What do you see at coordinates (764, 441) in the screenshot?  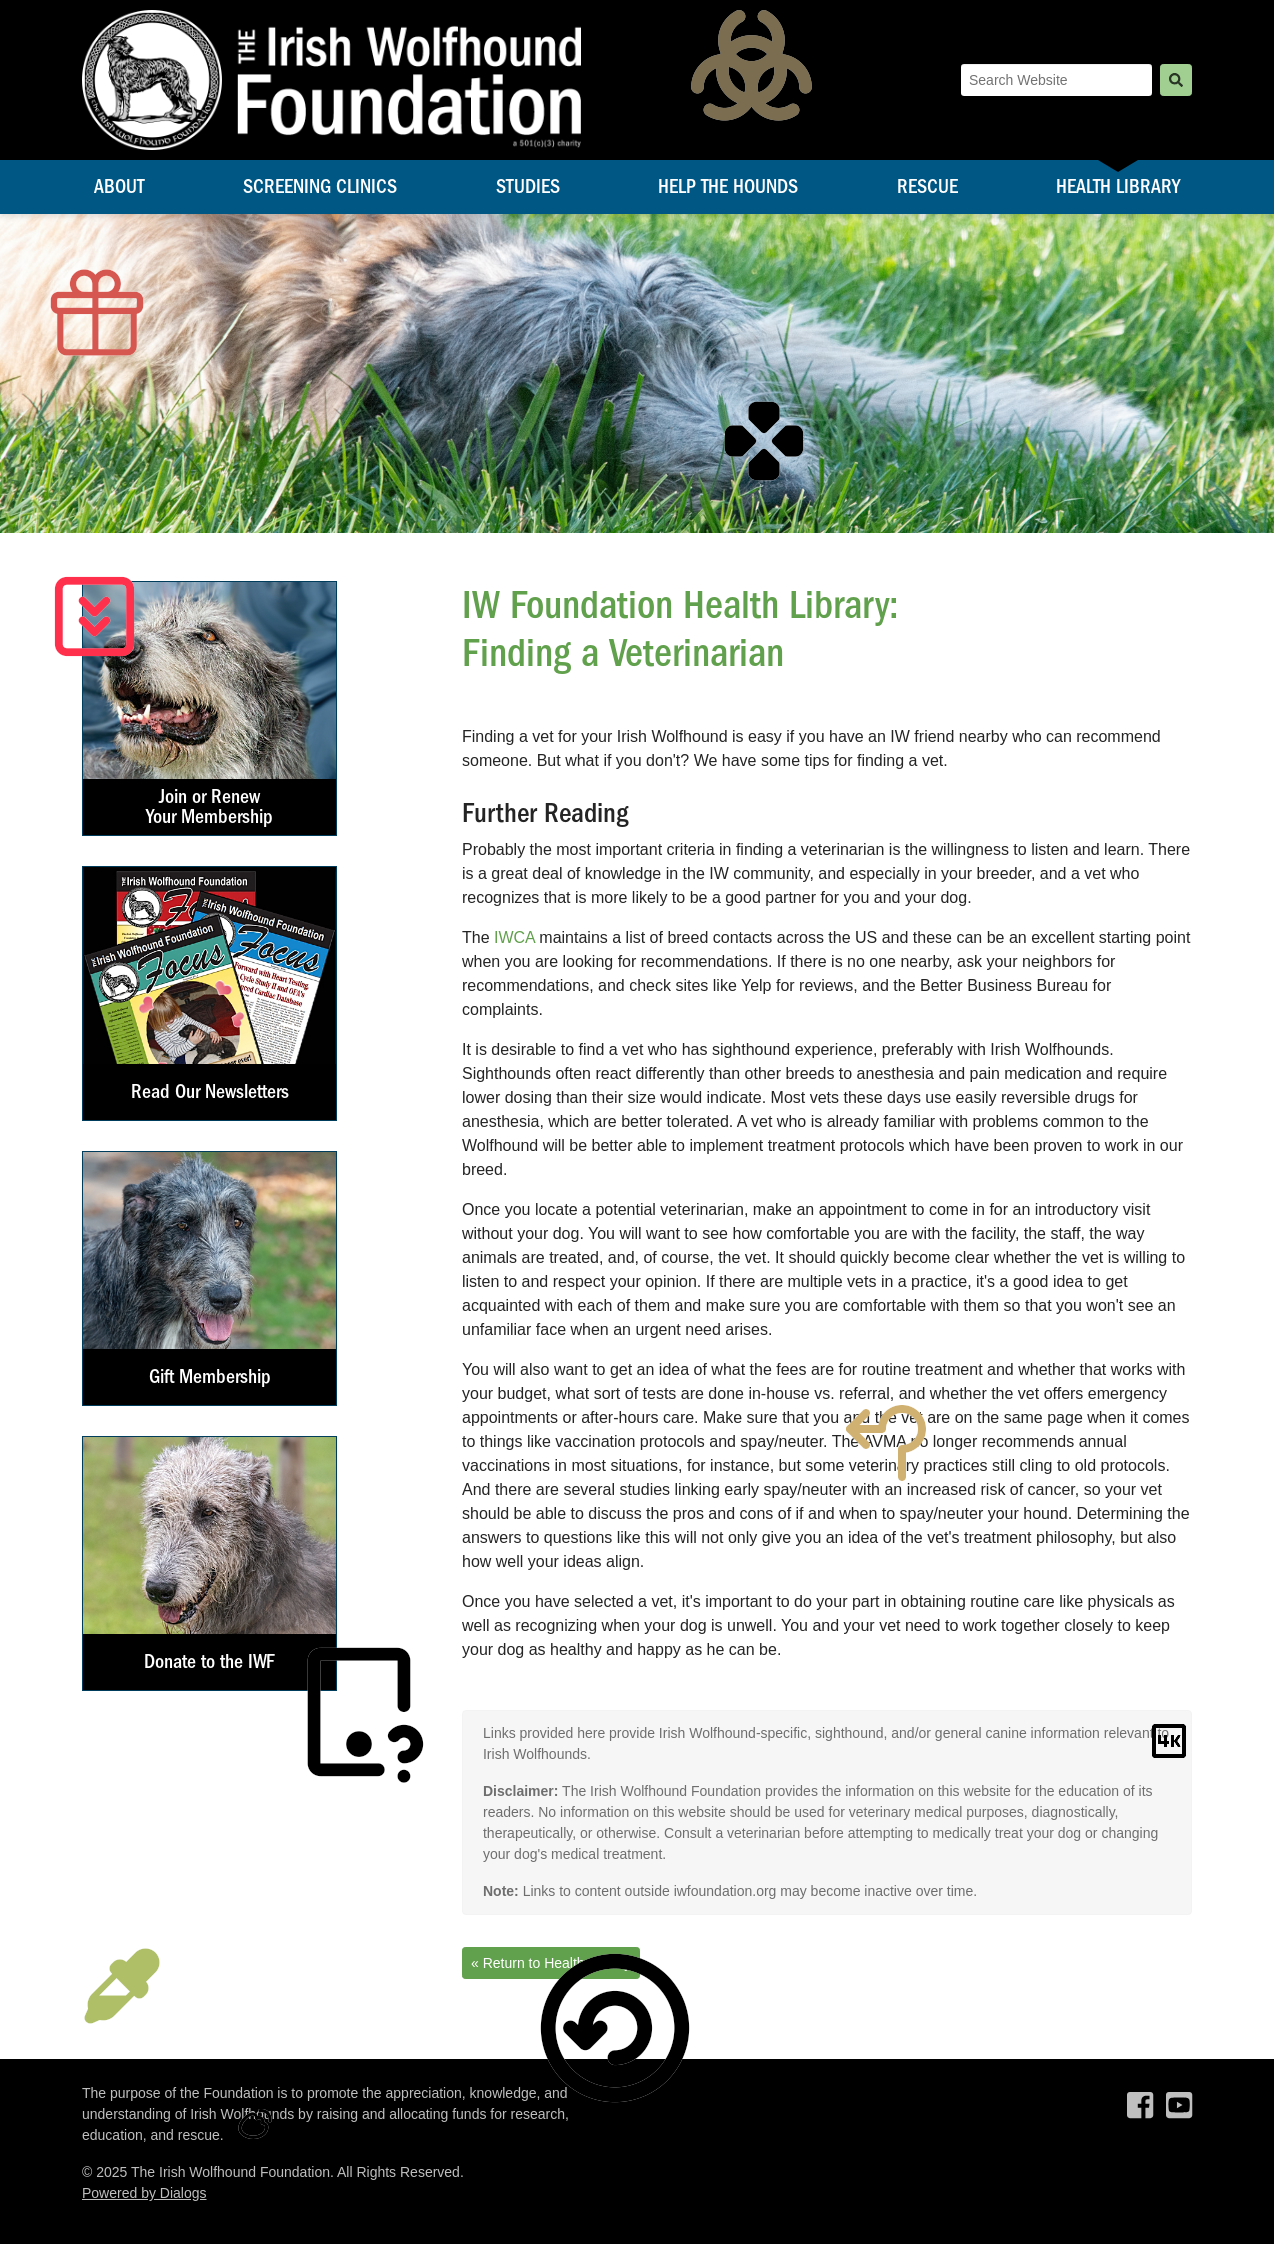 I see `open gaming or game center` at bounding box center [764, 441].